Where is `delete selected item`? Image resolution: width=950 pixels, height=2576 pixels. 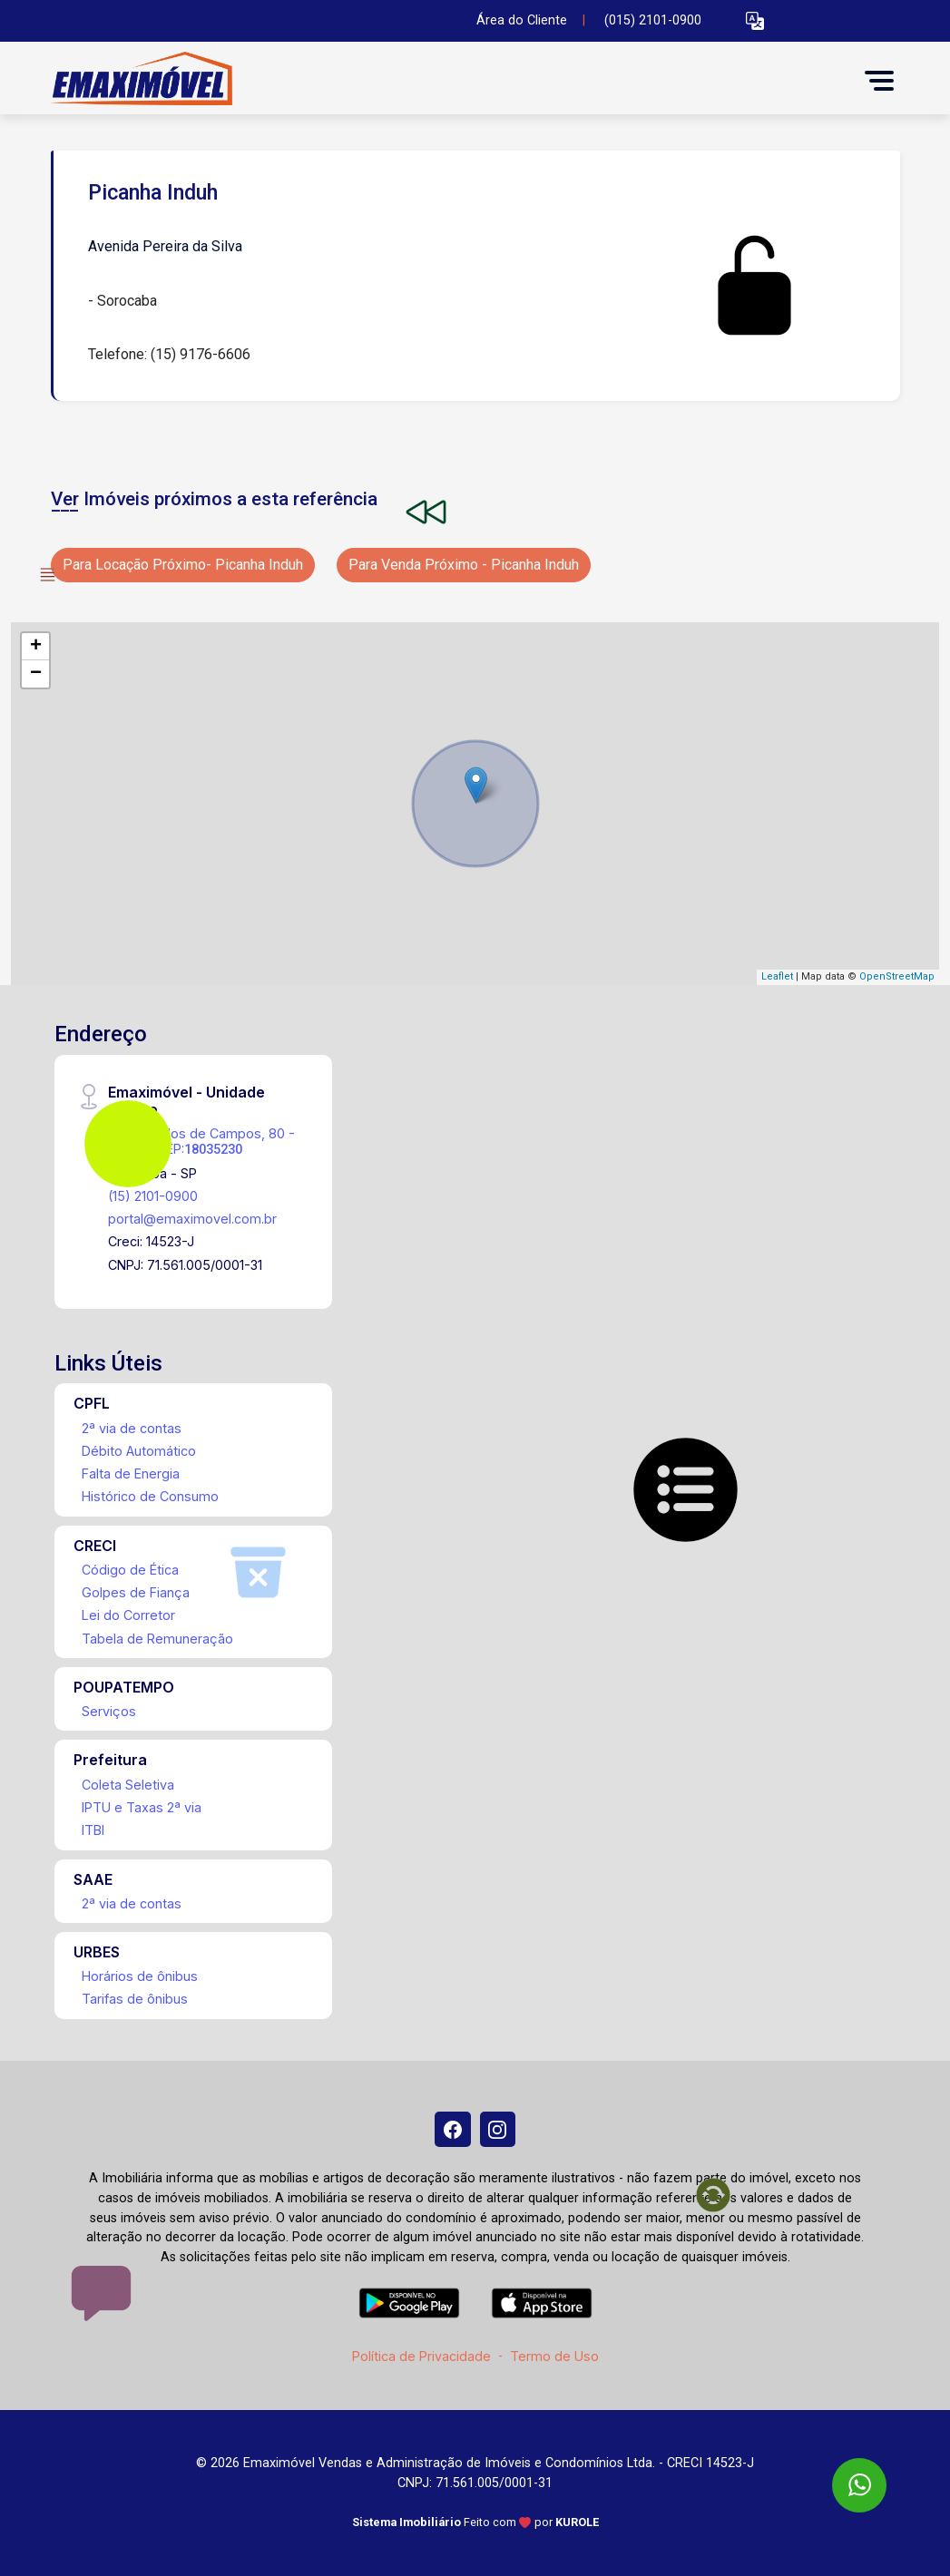 delete selected item is located at coordinates (258, 1572).